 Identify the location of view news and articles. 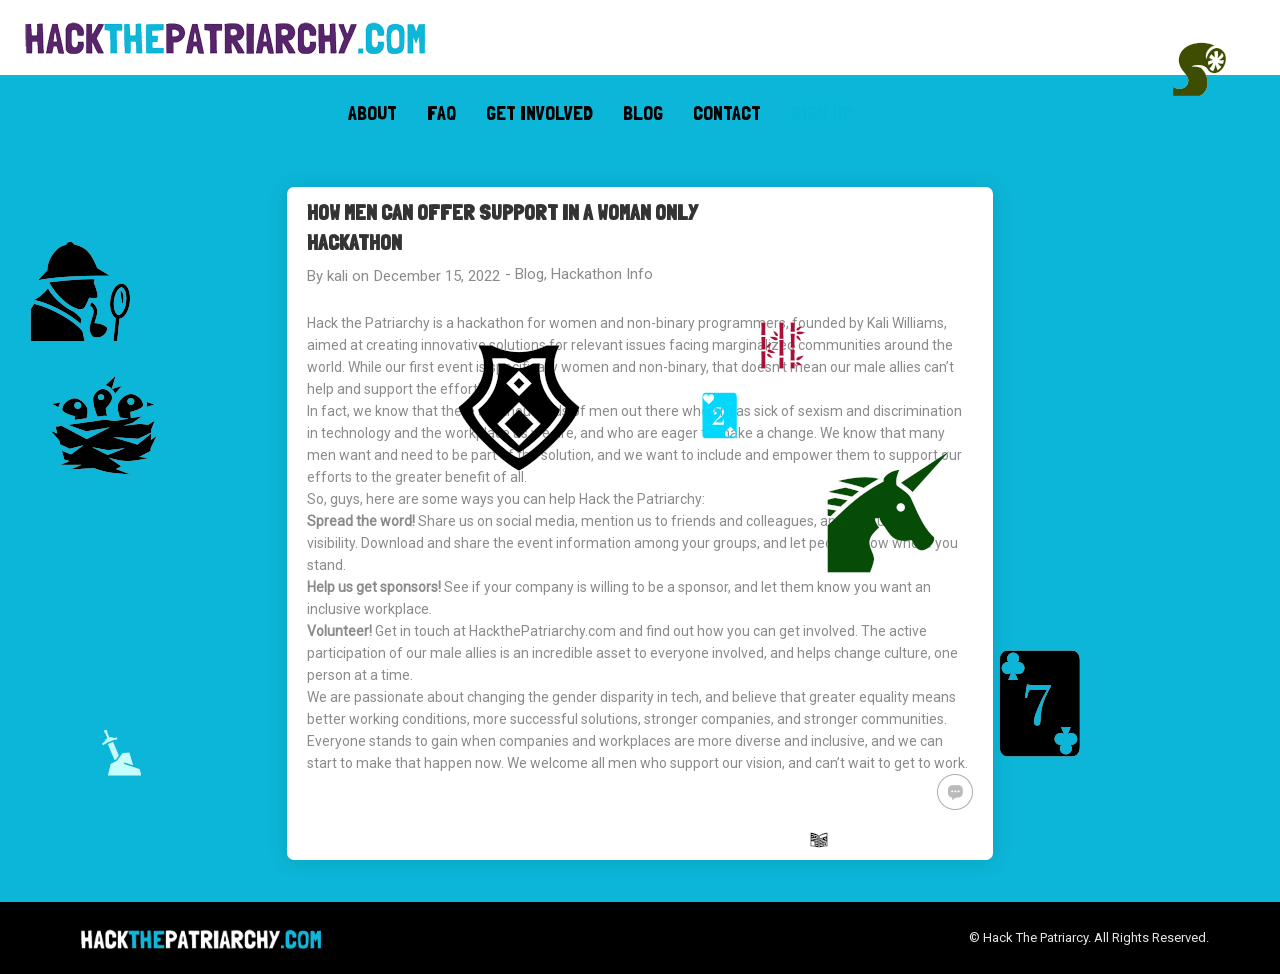
(819, 840).